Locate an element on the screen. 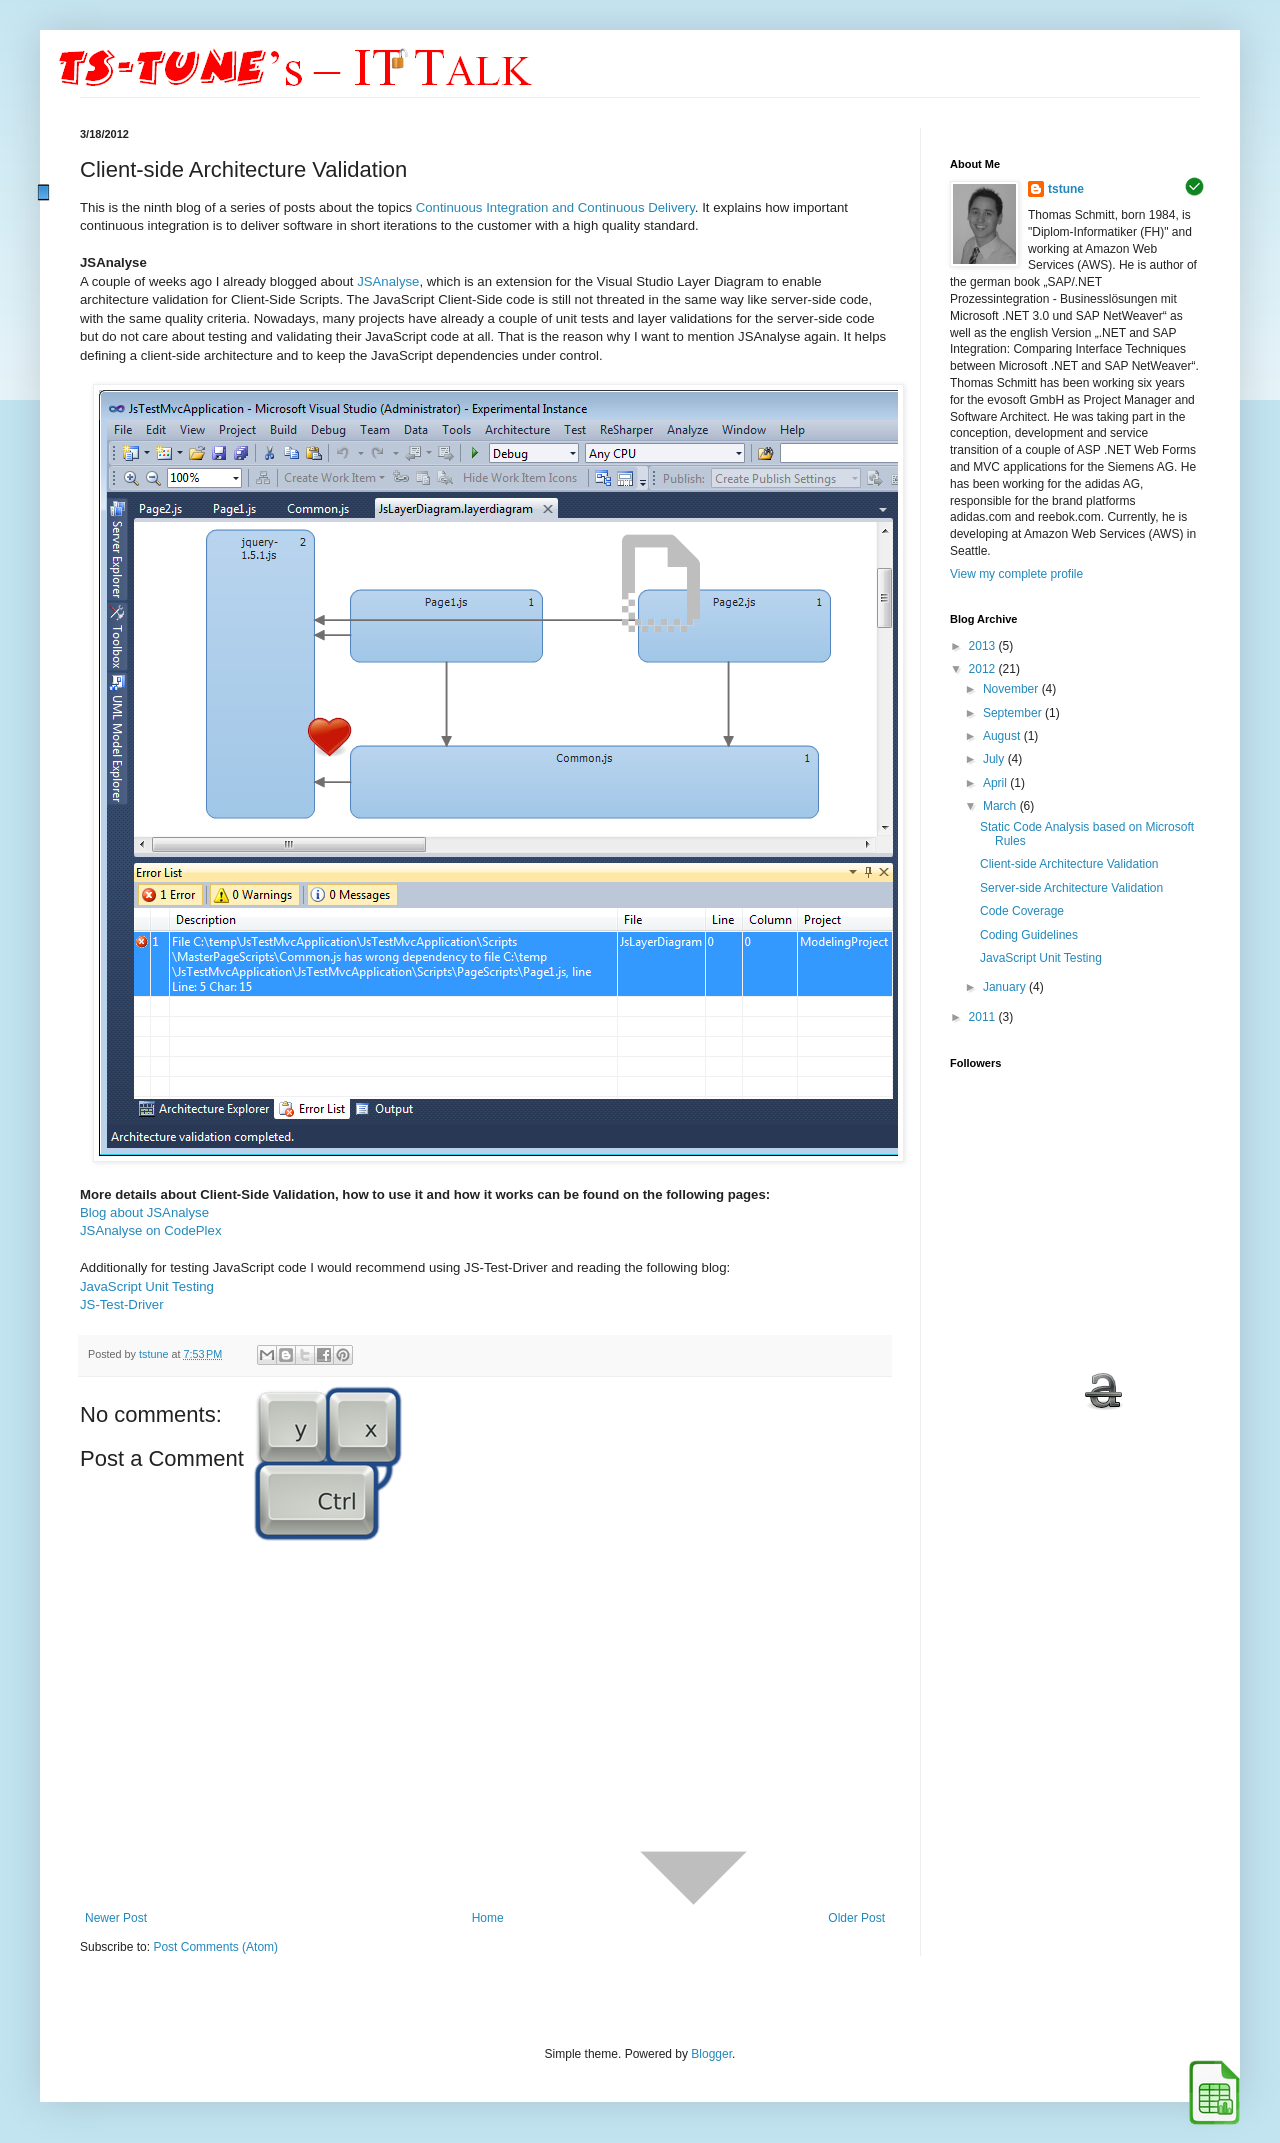 The width and height of the screenshot is (1280, 2143). access your templates folder is located at coordinates (661, 580).